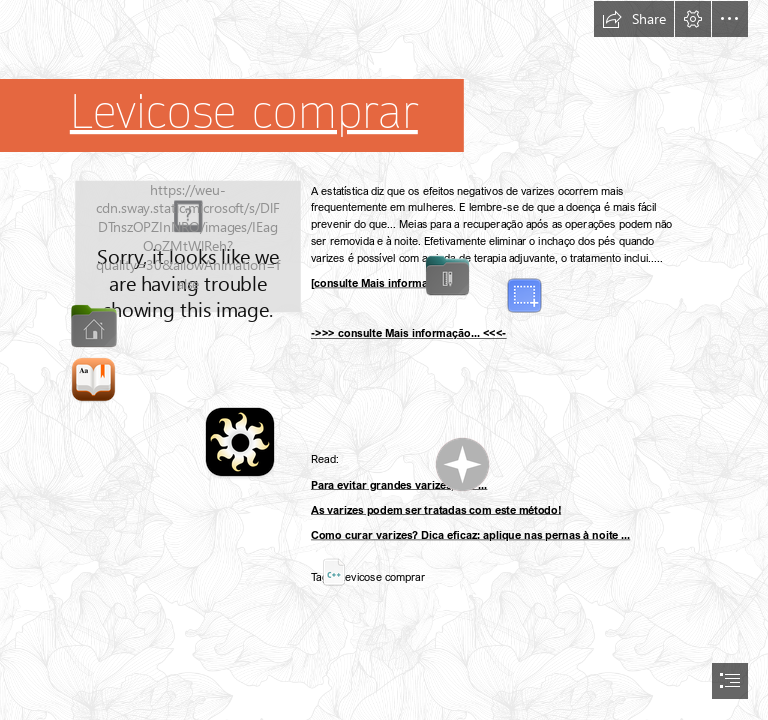 Image resolution: width=768 pixels, height=720 pixels. What do you see at coordinates (524, 295) in the screenshot?
I see `take a screenshot` at bounding box center [524, 295].